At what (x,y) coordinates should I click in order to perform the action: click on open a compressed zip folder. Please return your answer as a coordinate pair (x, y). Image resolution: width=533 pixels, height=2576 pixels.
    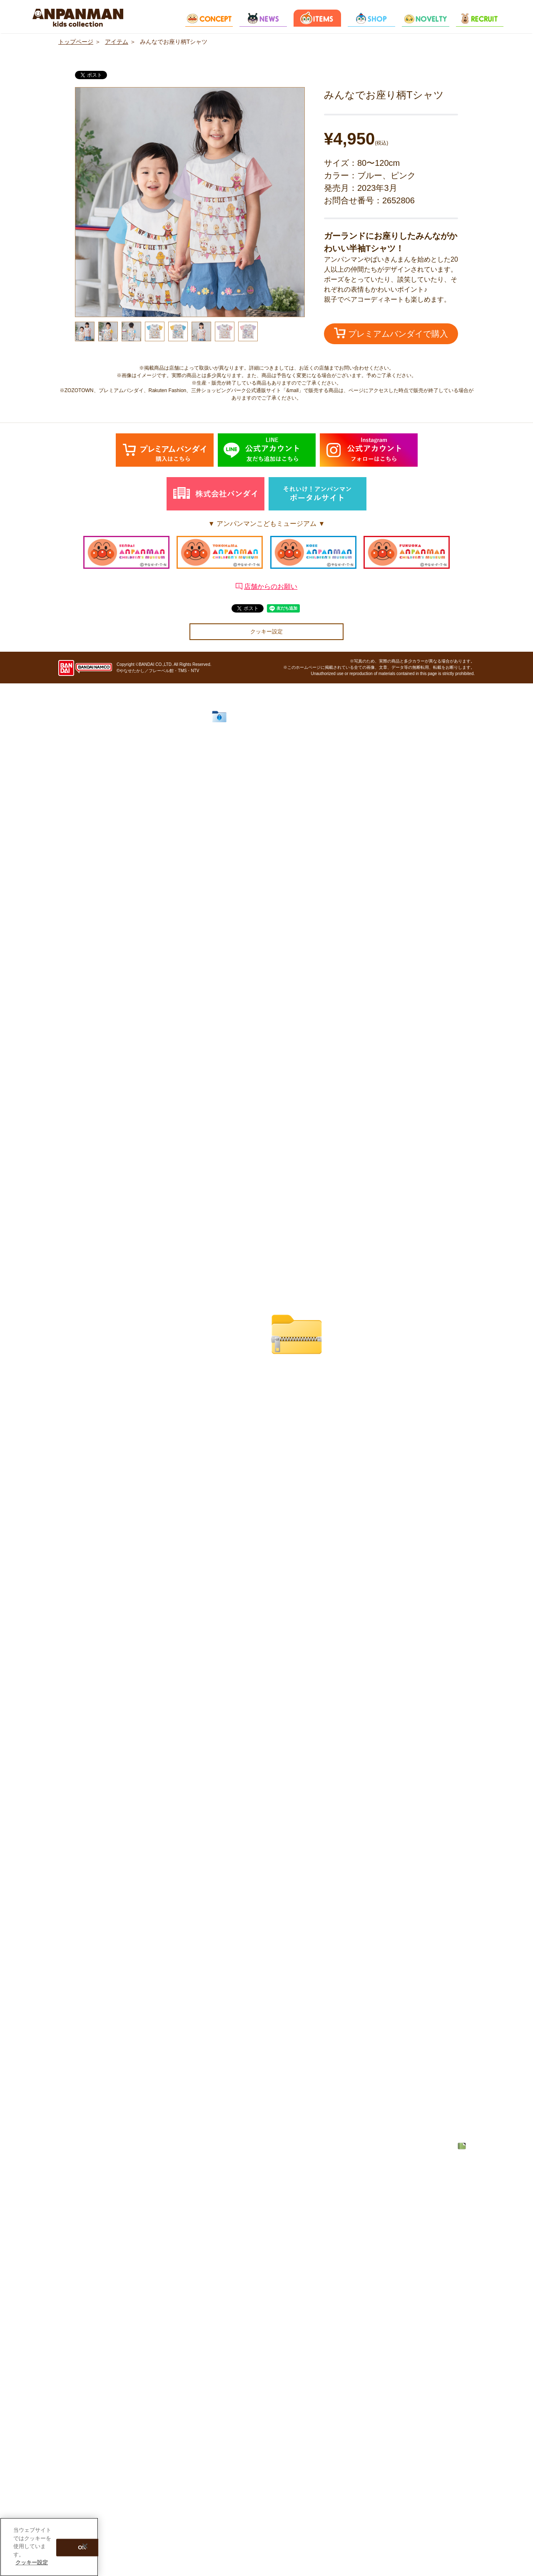
    Looking at the image, I should click on (296, 1336).